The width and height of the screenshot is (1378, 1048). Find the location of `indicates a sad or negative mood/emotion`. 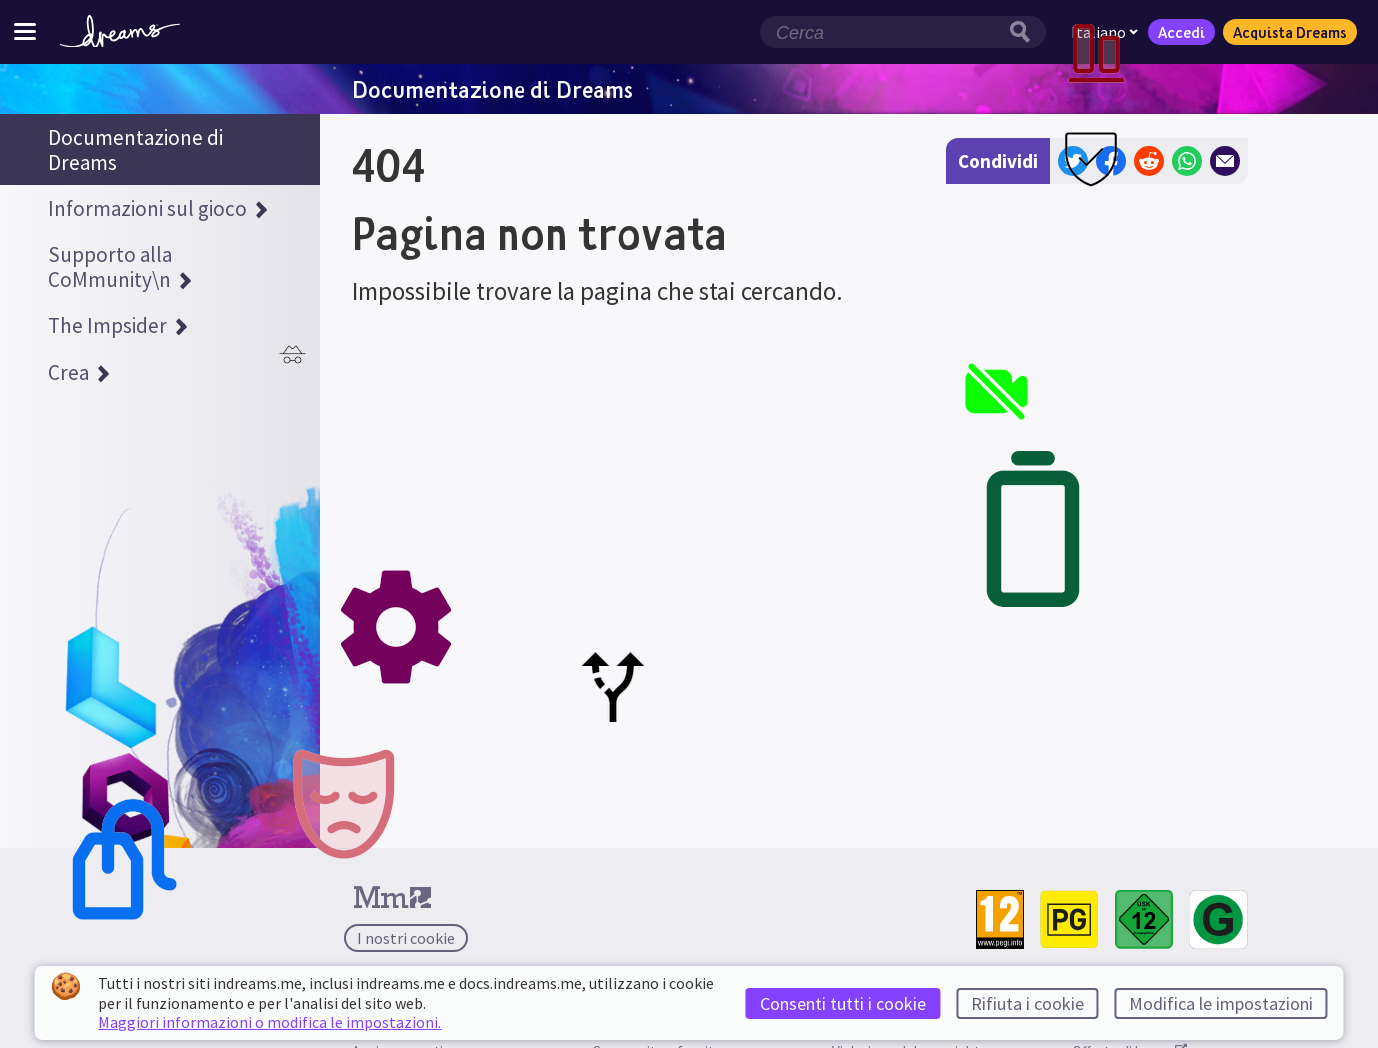

indicates a sad or negative mood/emotion is located at coordinates (344, 800).